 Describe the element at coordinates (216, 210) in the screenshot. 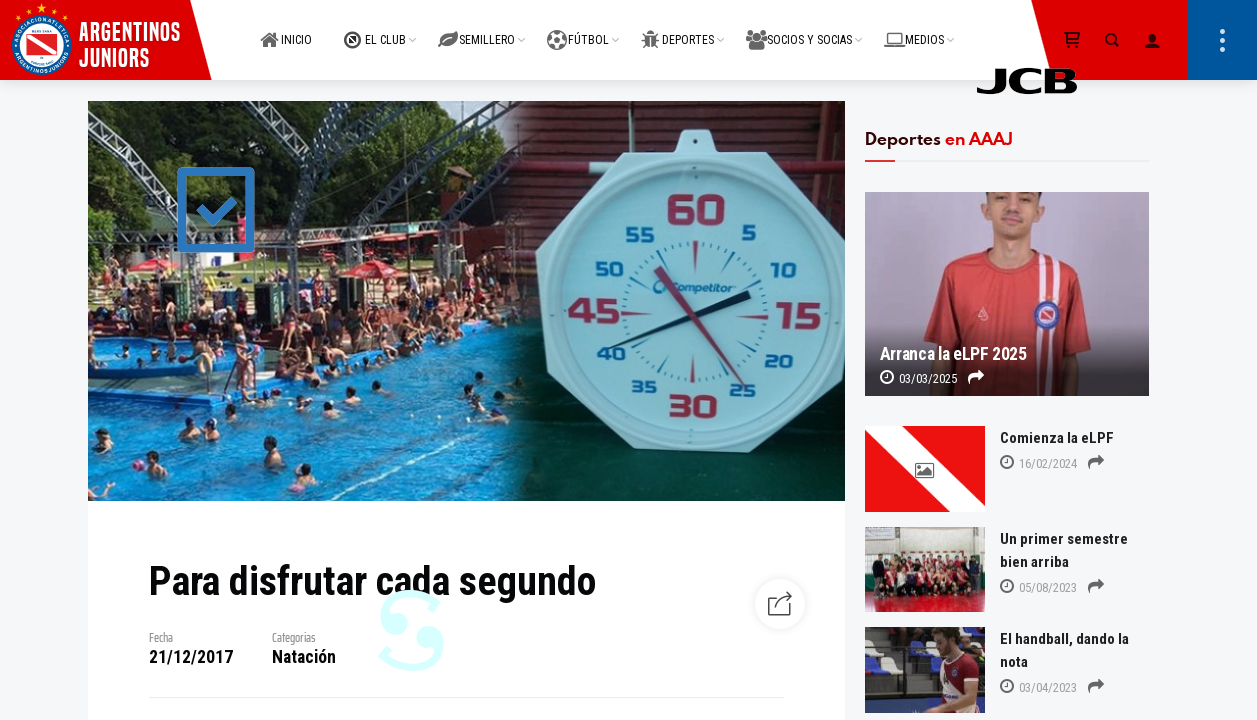

I see `mark task as complete` at that location.